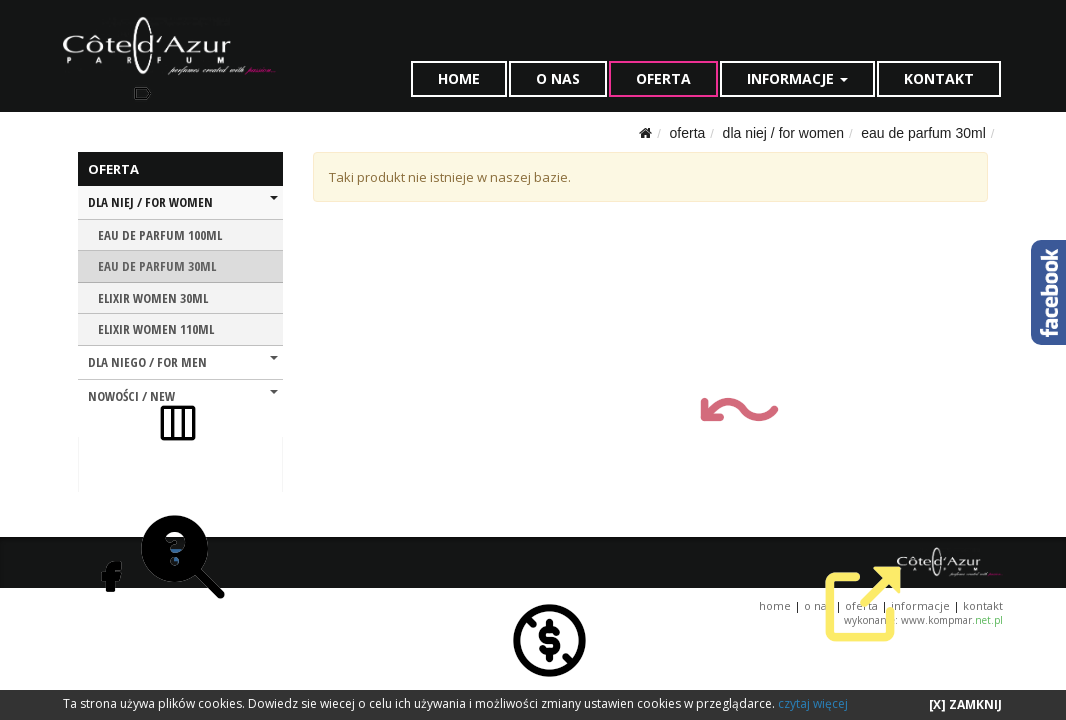 Image resolution: width=1066 pixels, height=720 pixels. Describe the element at coordinates (110, 576) in the screenshot. I see `connect with Facebook` at that location.